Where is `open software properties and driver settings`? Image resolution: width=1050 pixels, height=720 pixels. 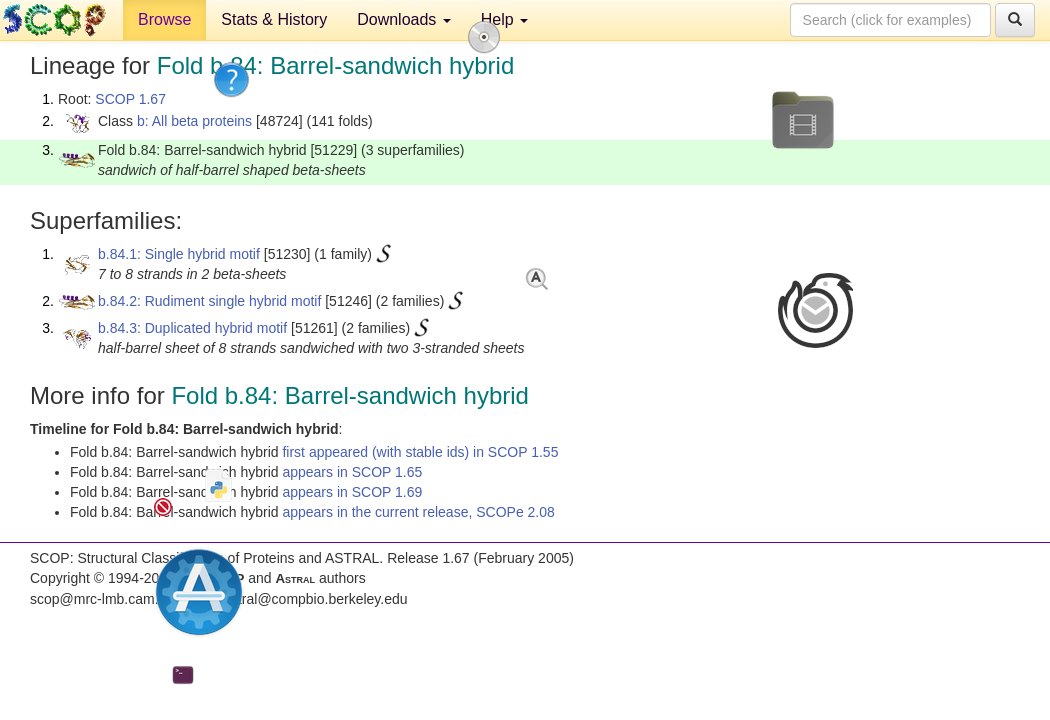
open software properties and driver settings is located at coordinates (199, 592).